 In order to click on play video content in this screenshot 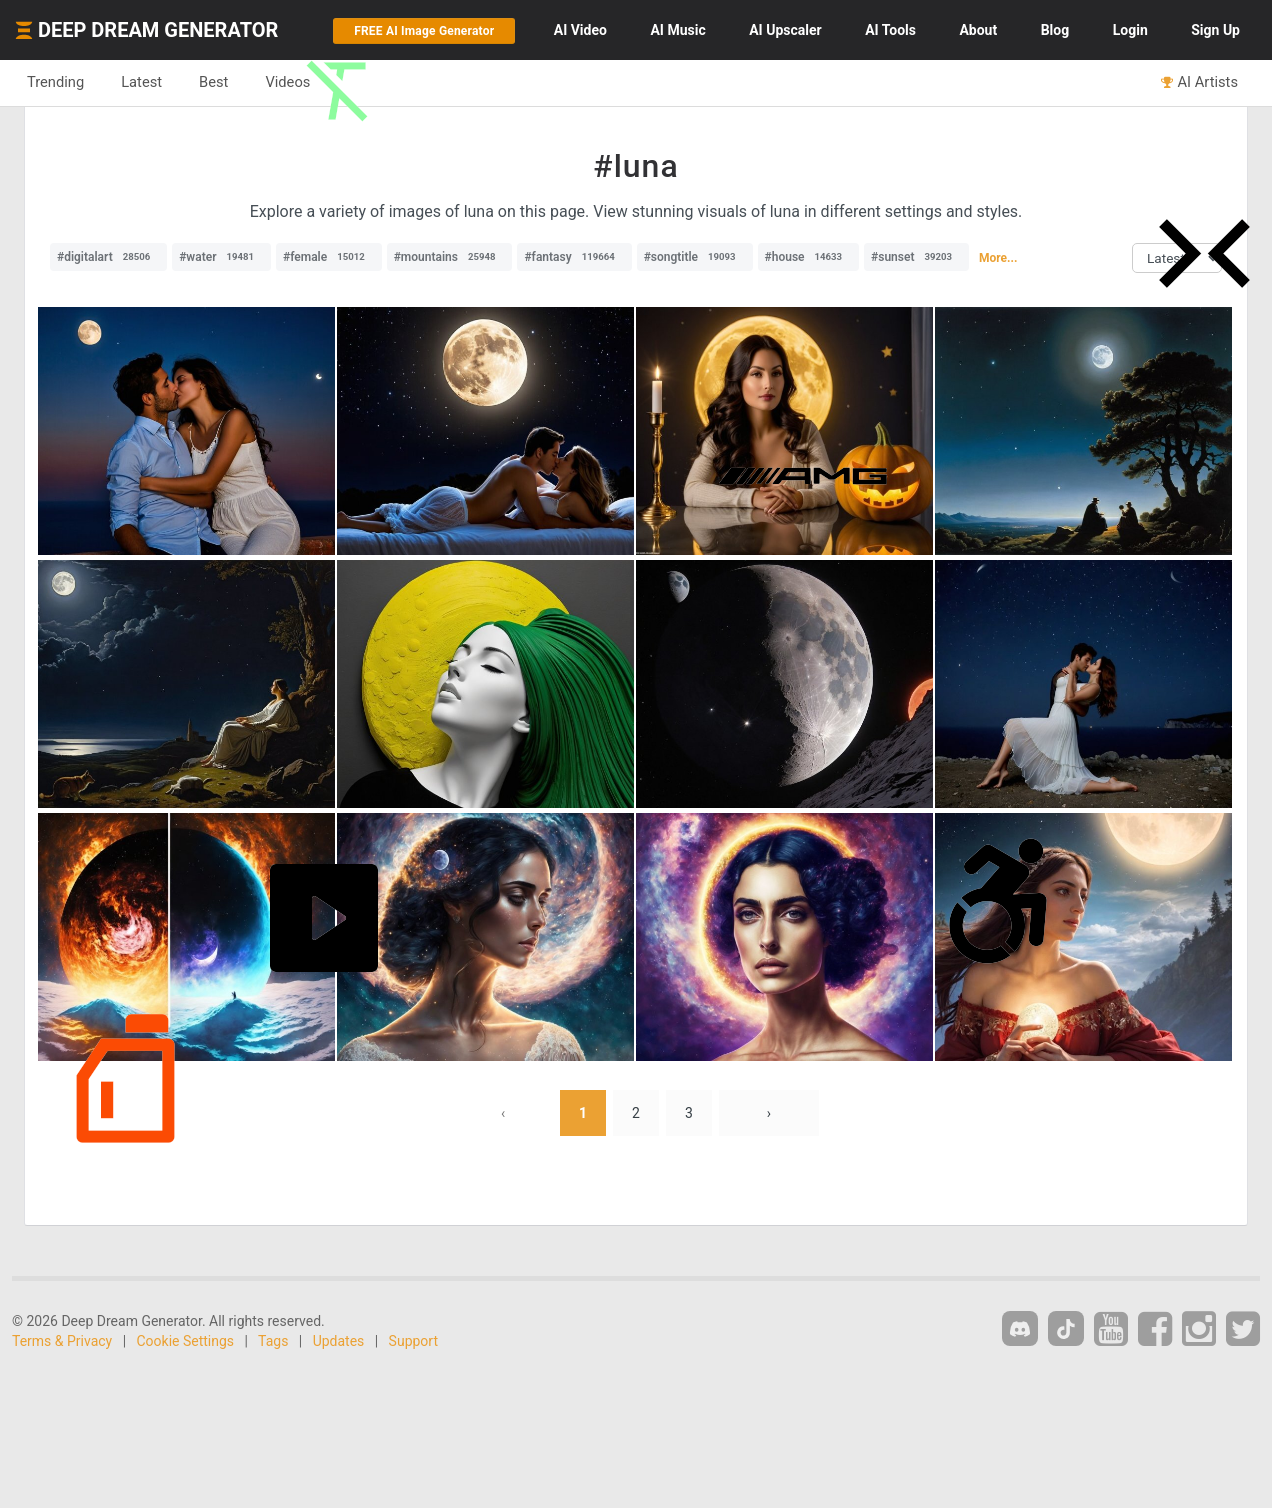, I will do `click(324, 918)`.